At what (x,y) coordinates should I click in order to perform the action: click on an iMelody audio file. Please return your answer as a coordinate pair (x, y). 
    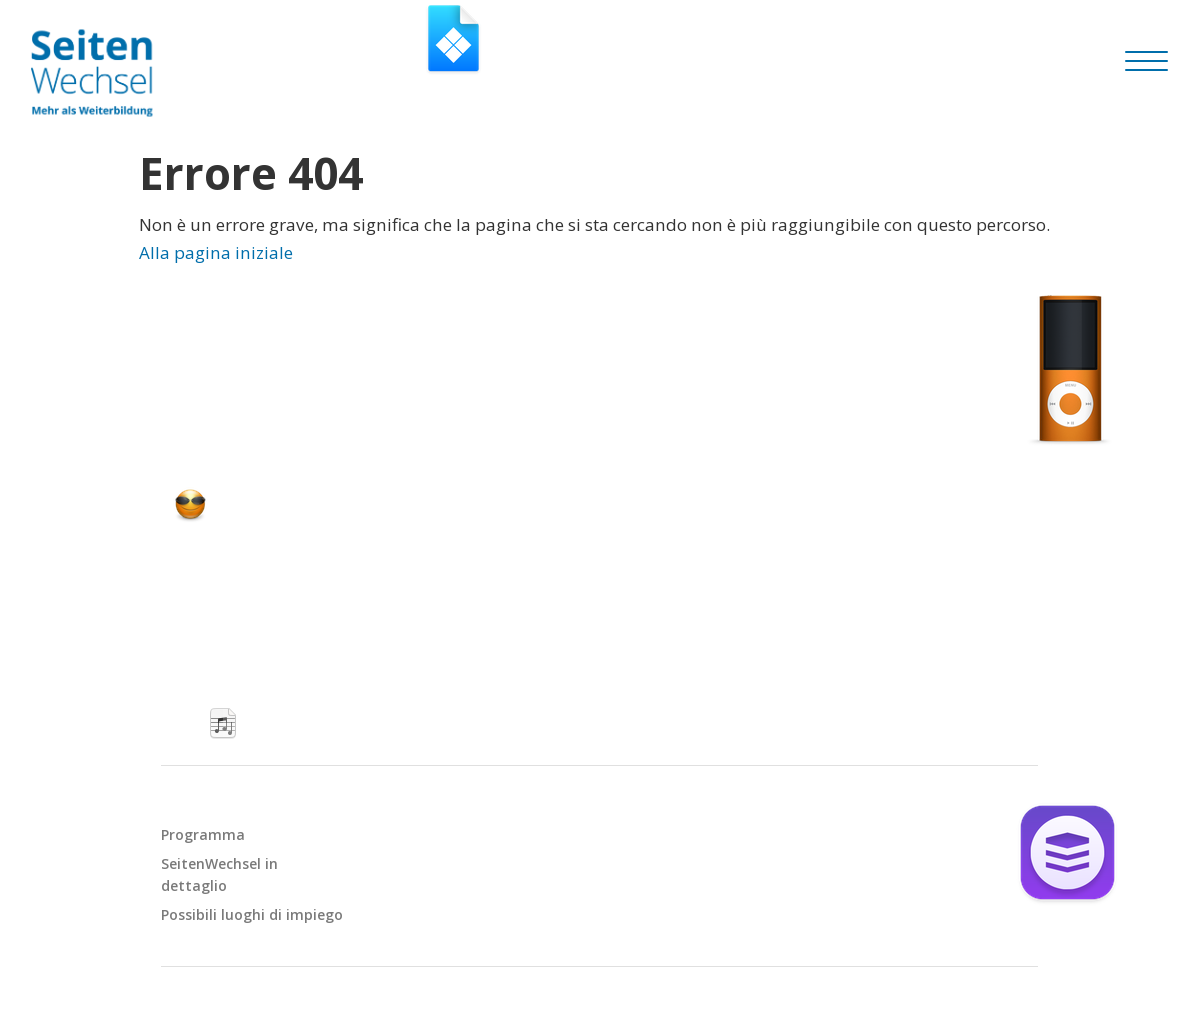
    Looking at the image, I should click on (223, 723).